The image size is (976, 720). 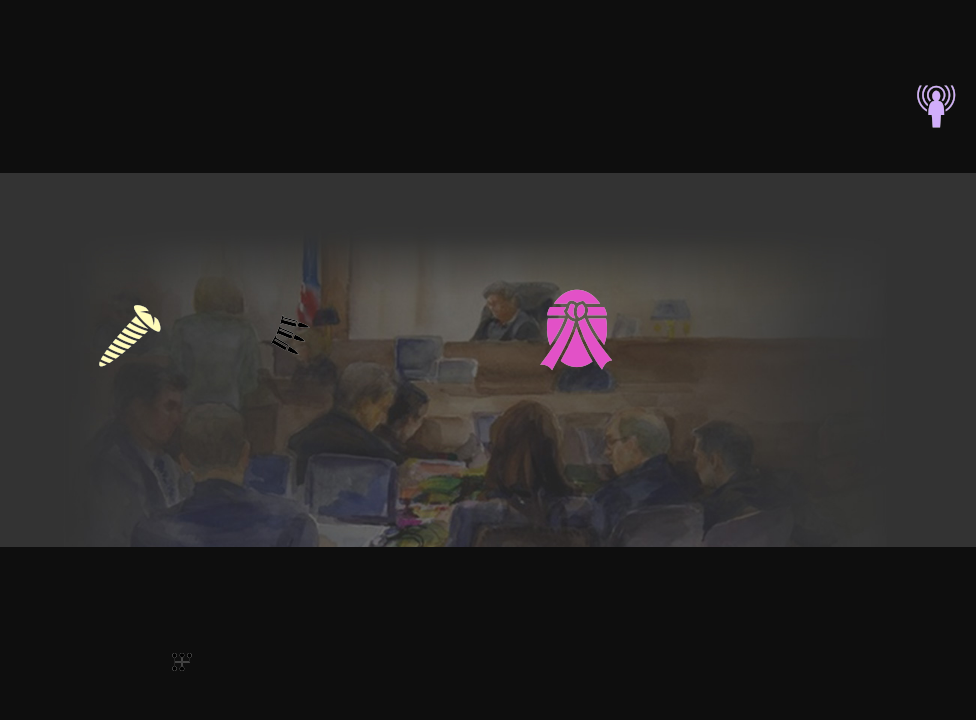 I want to click on ammunition or bullet inventory indicator, so click(x=290, y=335).